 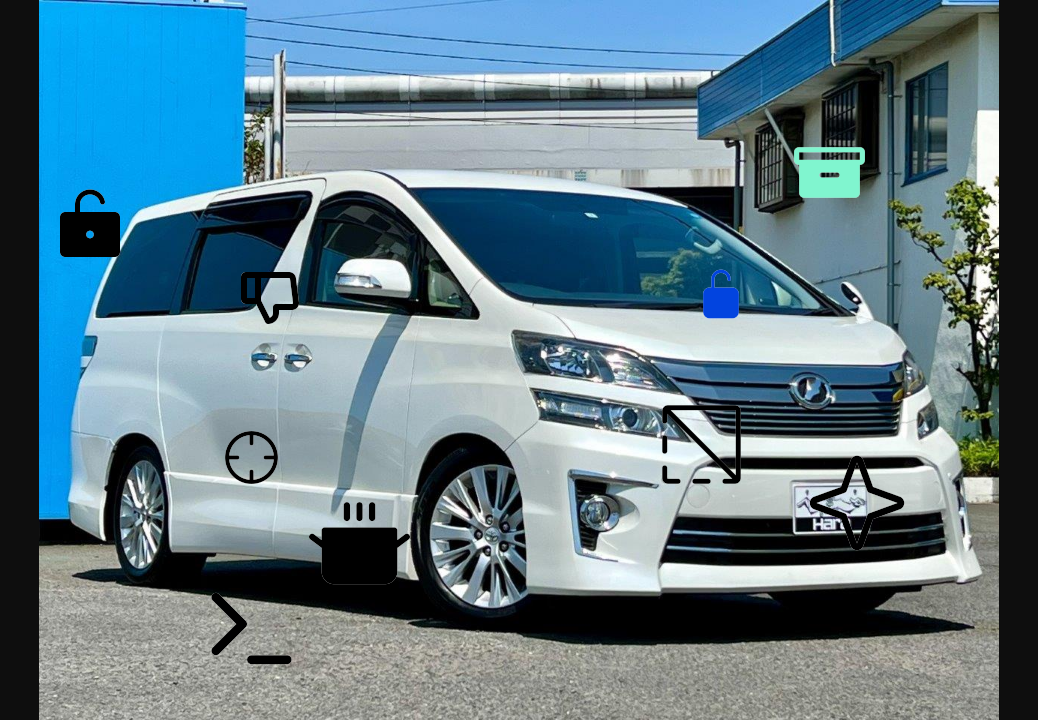 What do you see at coordinates (251, 457) in the screenshot?
I see `center map on current location` at bounding box center [251, 457].